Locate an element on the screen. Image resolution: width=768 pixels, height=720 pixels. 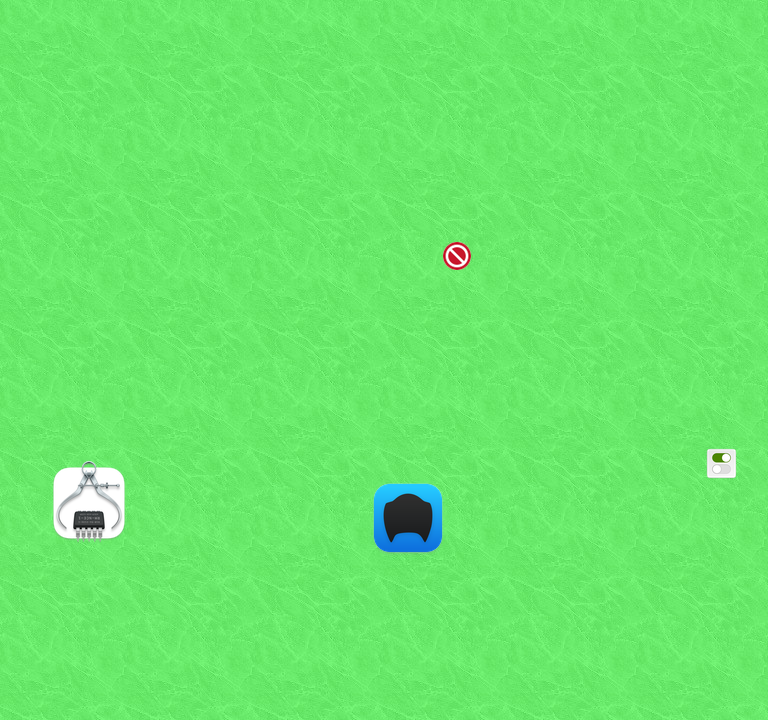
launch redream dreamcast emulator is located at coordinates (408, 518).